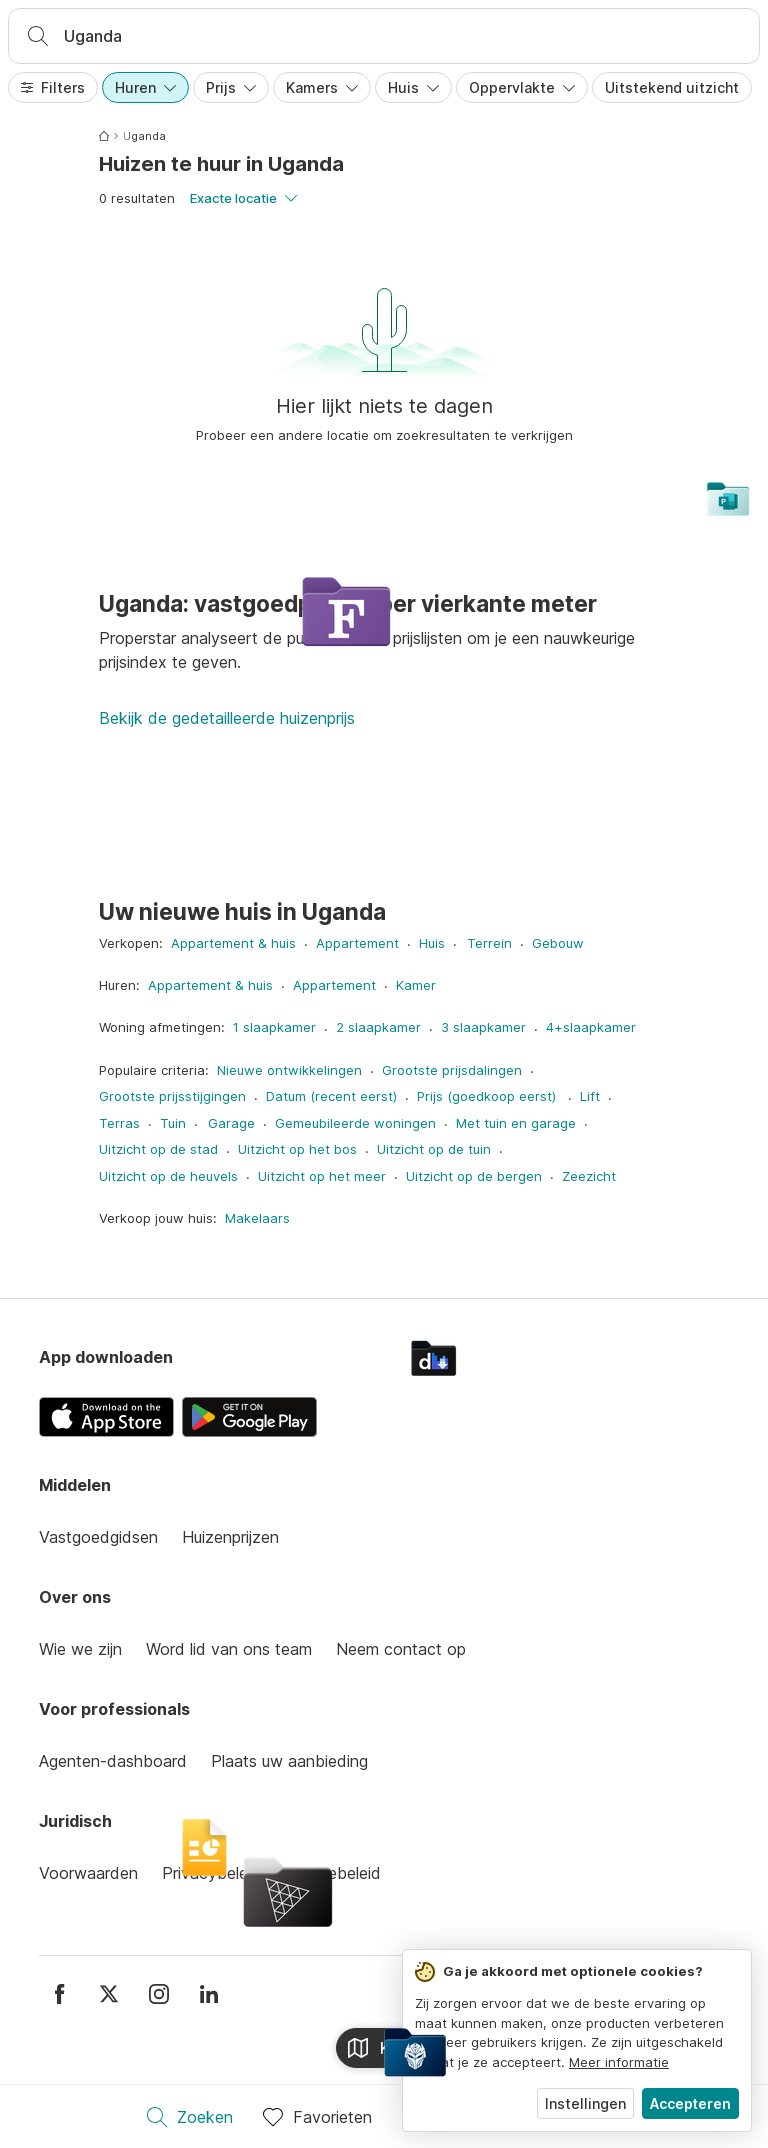 Image resolution: width=768 pixels, height=2148 pixels. I want to click on open folder containing microsoft publisher files, so click(728, 500).